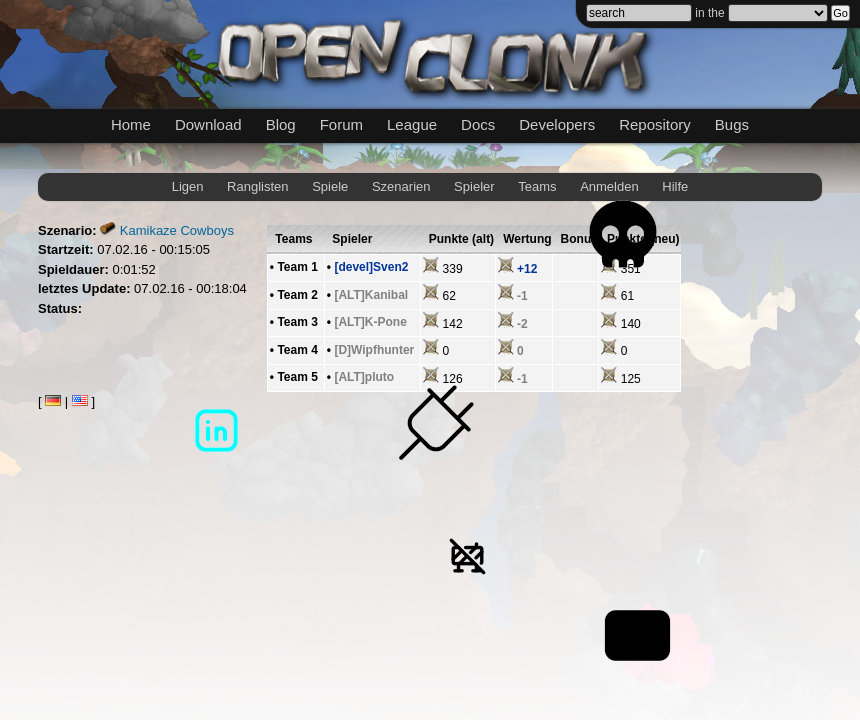 The height and width of the screenshot is (720, 860). What do you see at coordinates (623, 234) in the screenshot?
I see `indicates danger or fatal error` at bounding box center [623, 234].